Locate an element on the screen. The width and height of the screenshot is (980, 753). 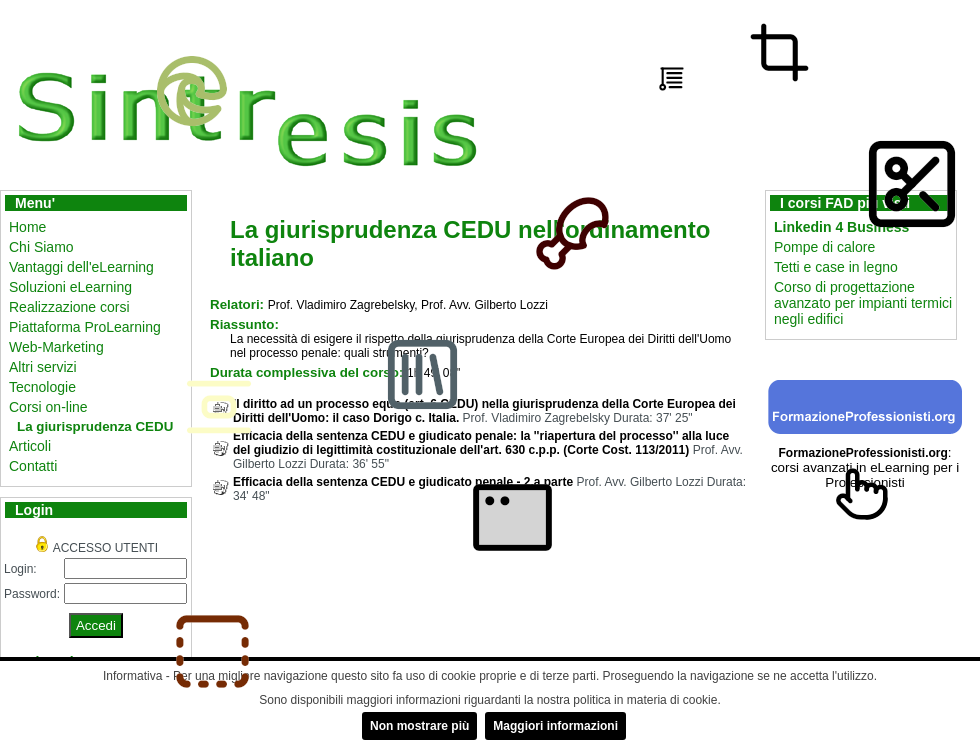
tap or click to select an item is located at coordinates (862, 494).